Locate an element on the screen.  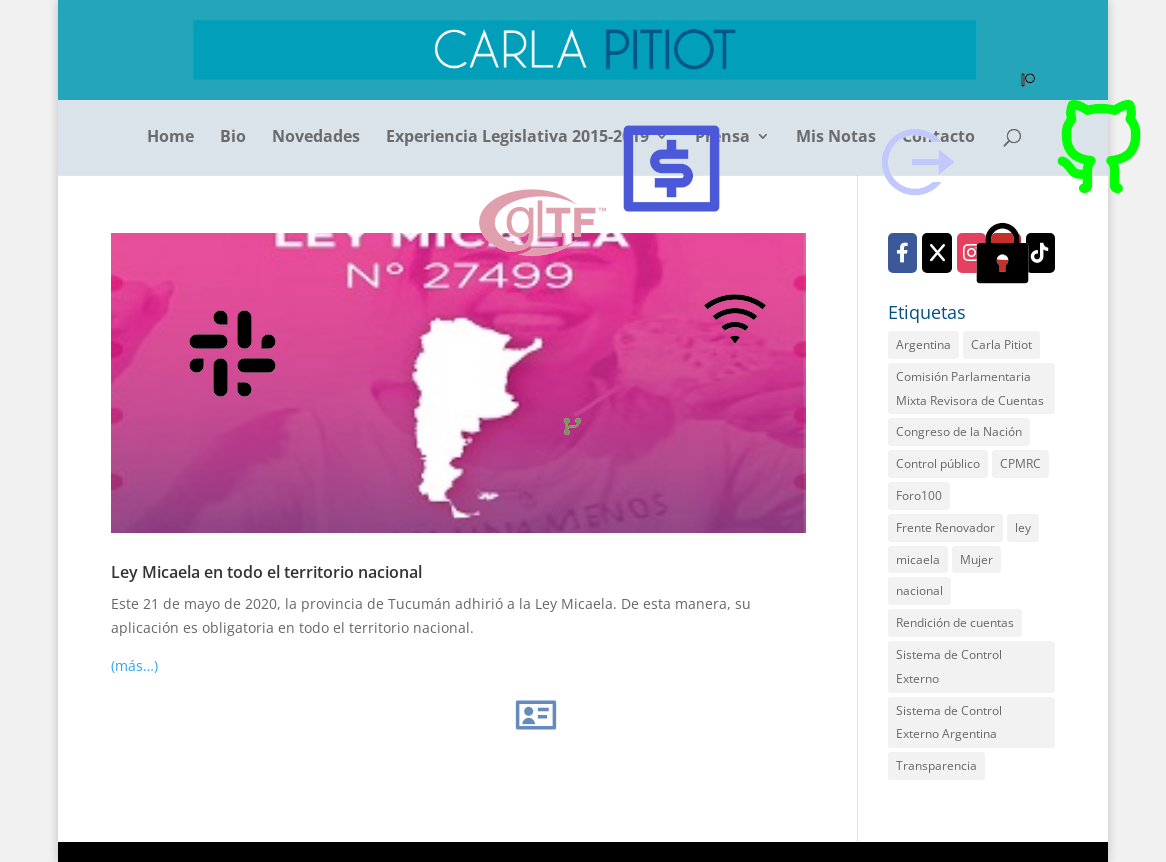
view repository branches is located at coordinates (572, 426).